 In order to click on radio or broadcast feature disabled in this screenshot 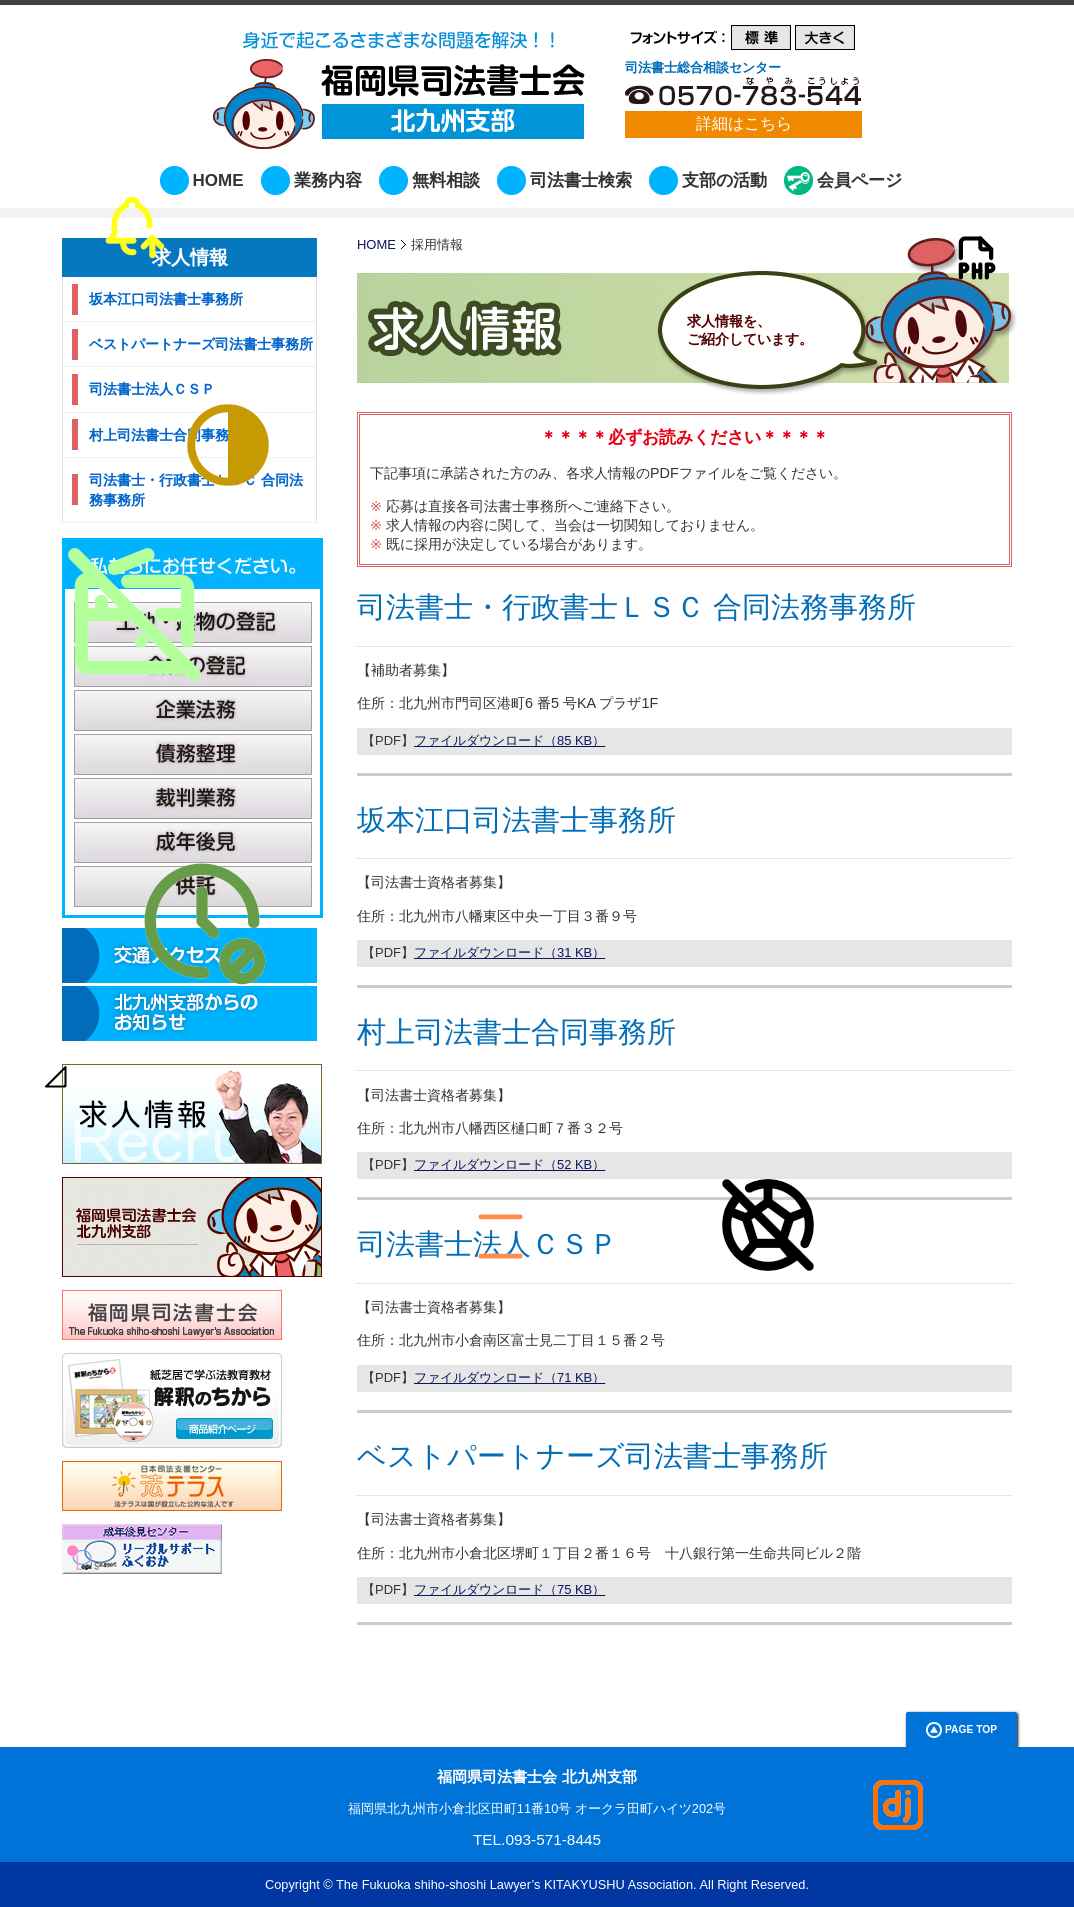, I will do `click(134, 614)`.